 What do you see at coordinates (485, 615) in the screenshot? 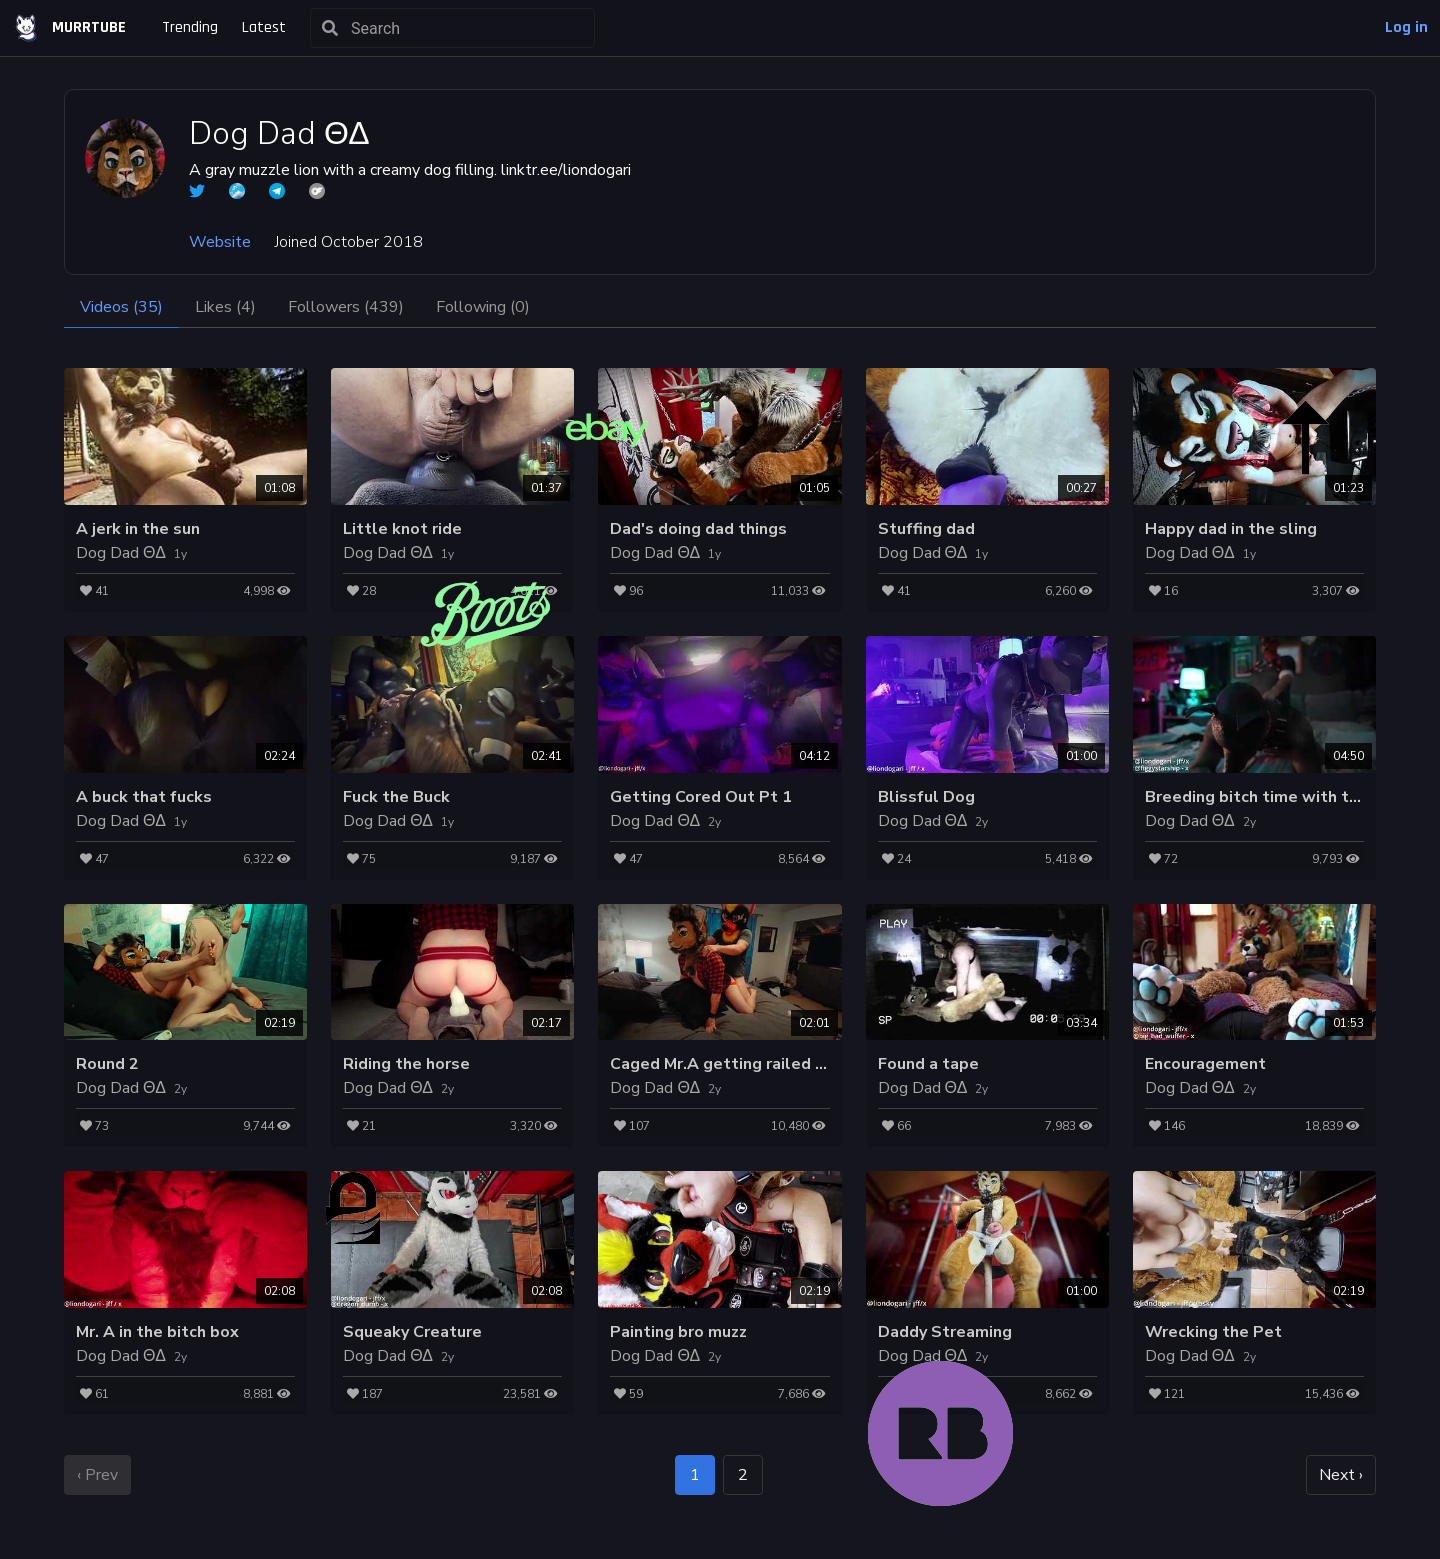
I see `open the Boots pharmacy app` at bounding box center [485, 615].